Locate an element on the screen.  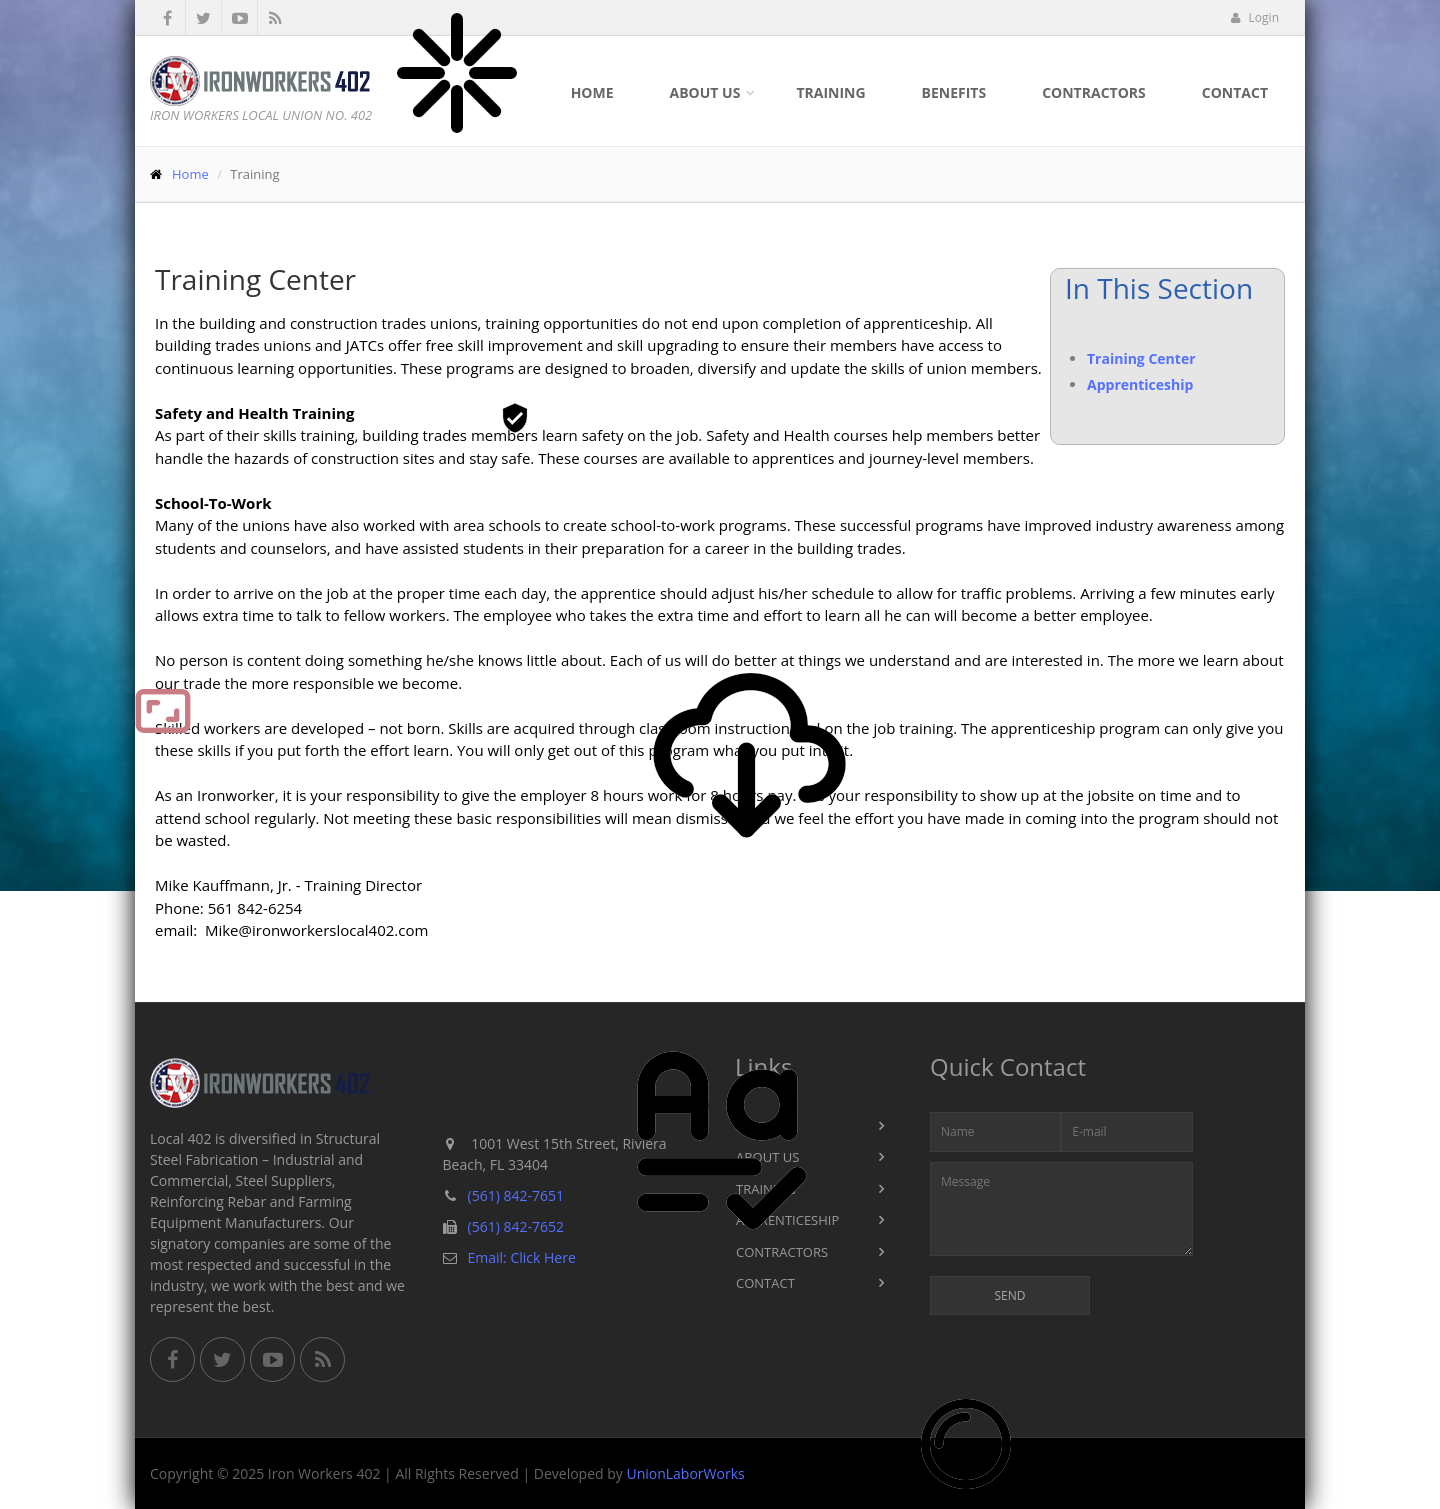
apply inner shadow effect to top-left corner is located at coordinates (966, 1444).